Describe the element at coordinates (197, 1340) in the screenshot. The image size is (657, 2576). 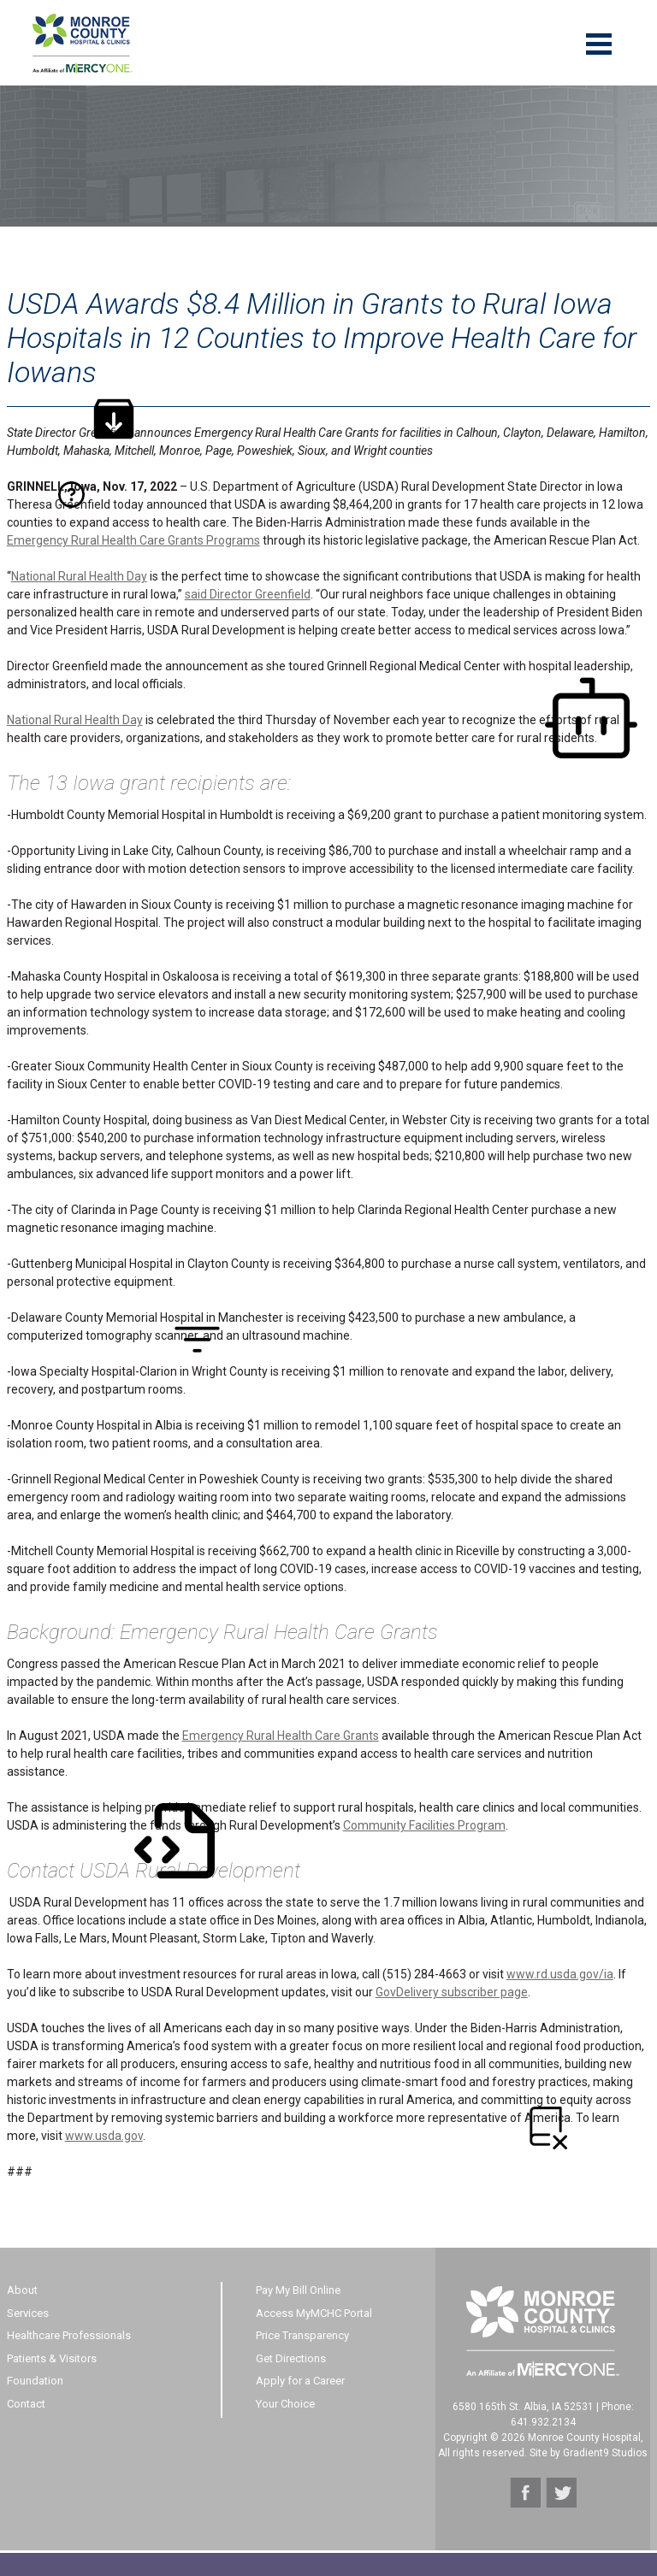
I see `filter or sort list items` at that location.